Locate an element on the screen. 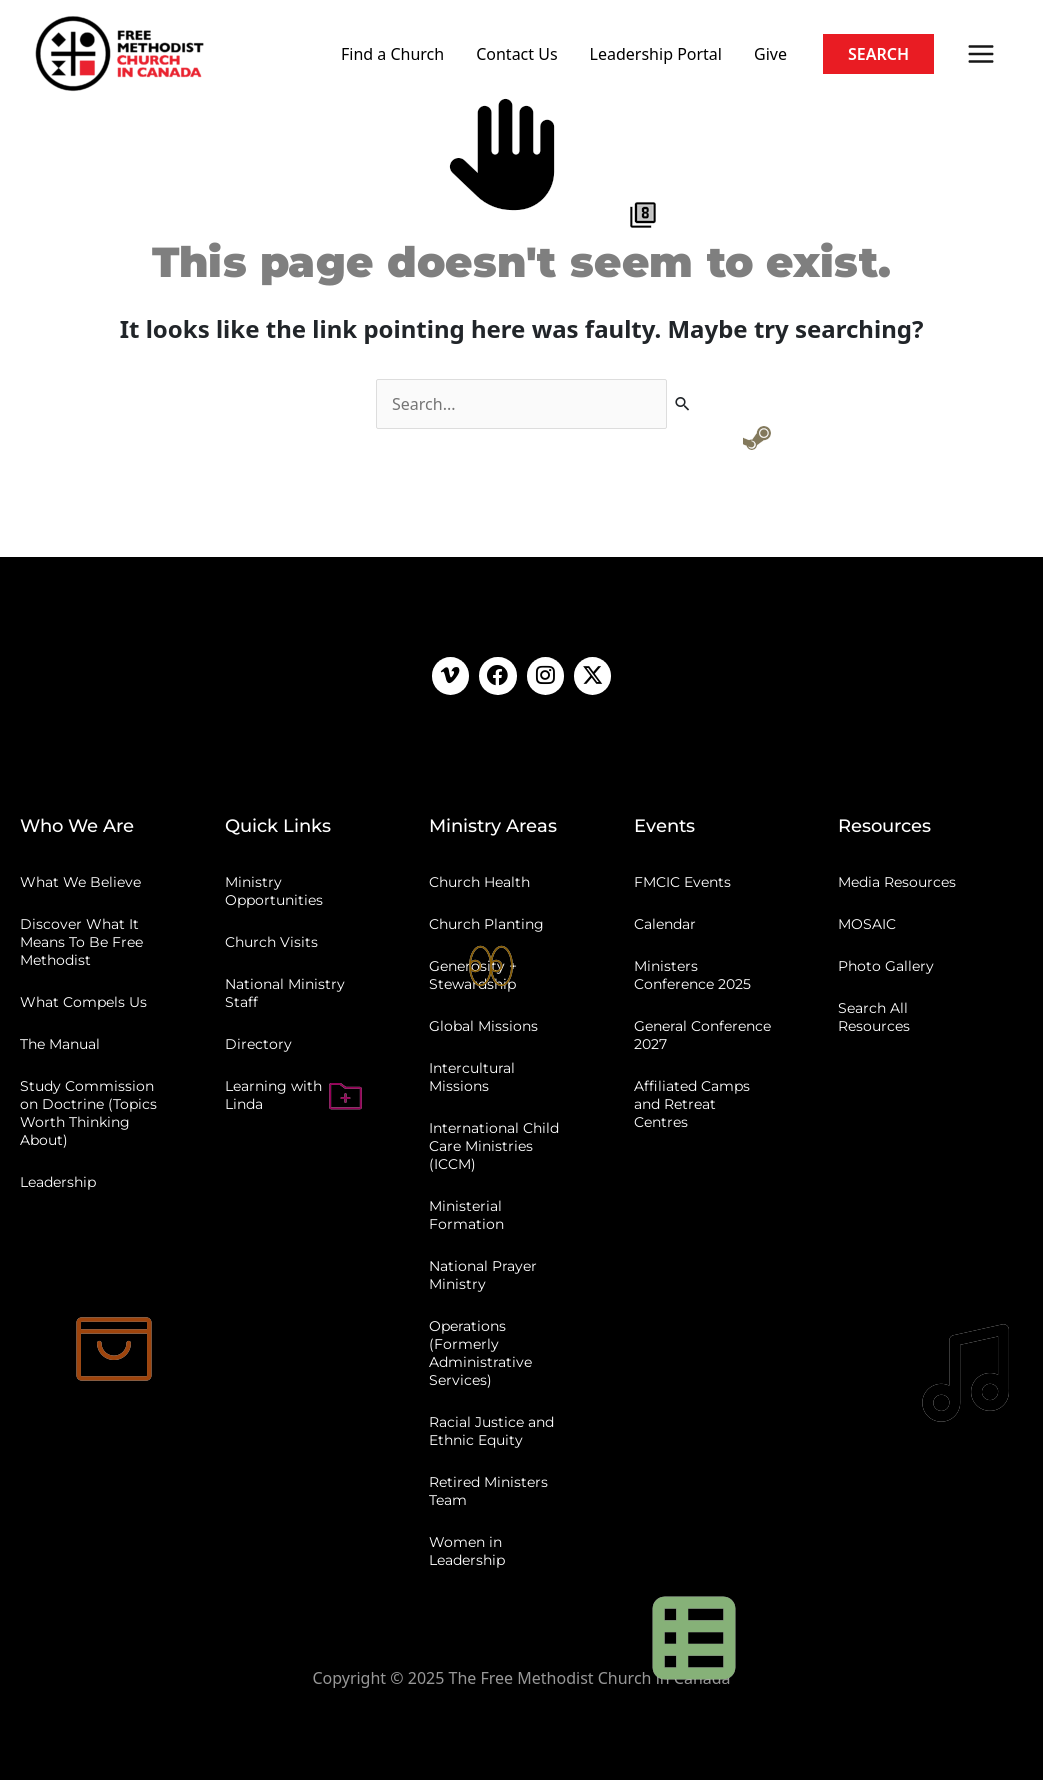  view who has seen your content is located at coordinates (491, 966).